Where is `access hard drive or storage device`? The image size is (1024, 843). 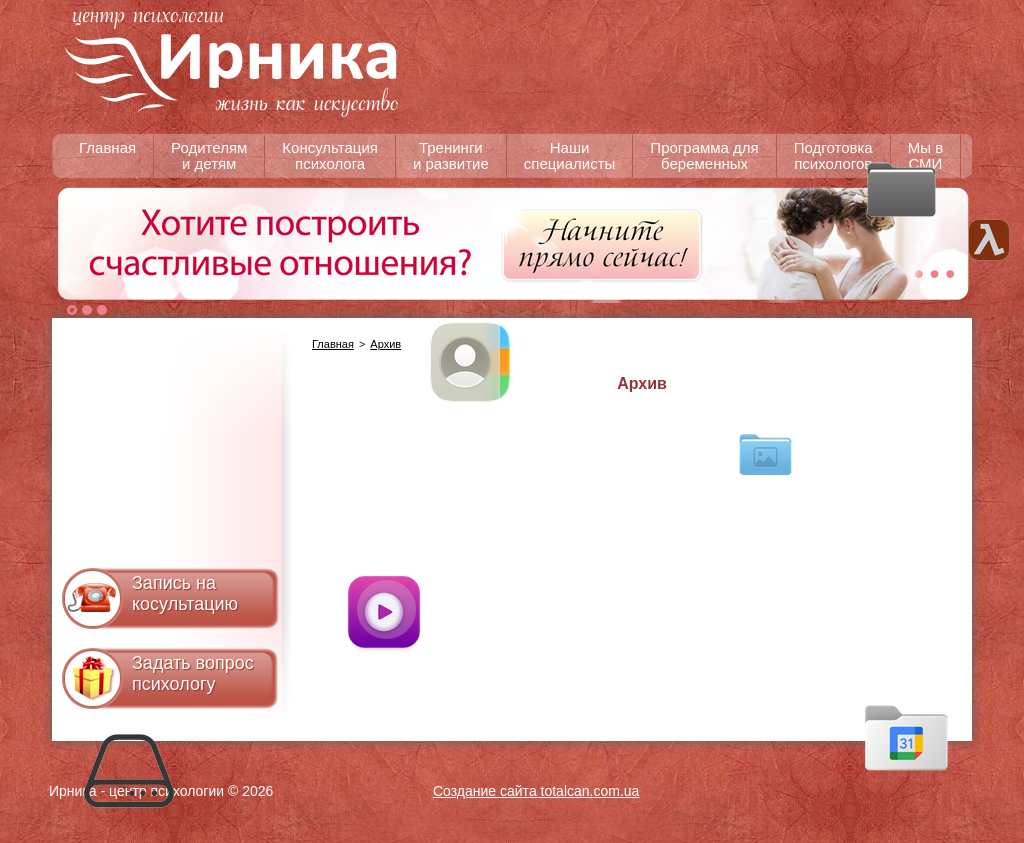 access hard drive or storage device is located at coordinates (129, 768).